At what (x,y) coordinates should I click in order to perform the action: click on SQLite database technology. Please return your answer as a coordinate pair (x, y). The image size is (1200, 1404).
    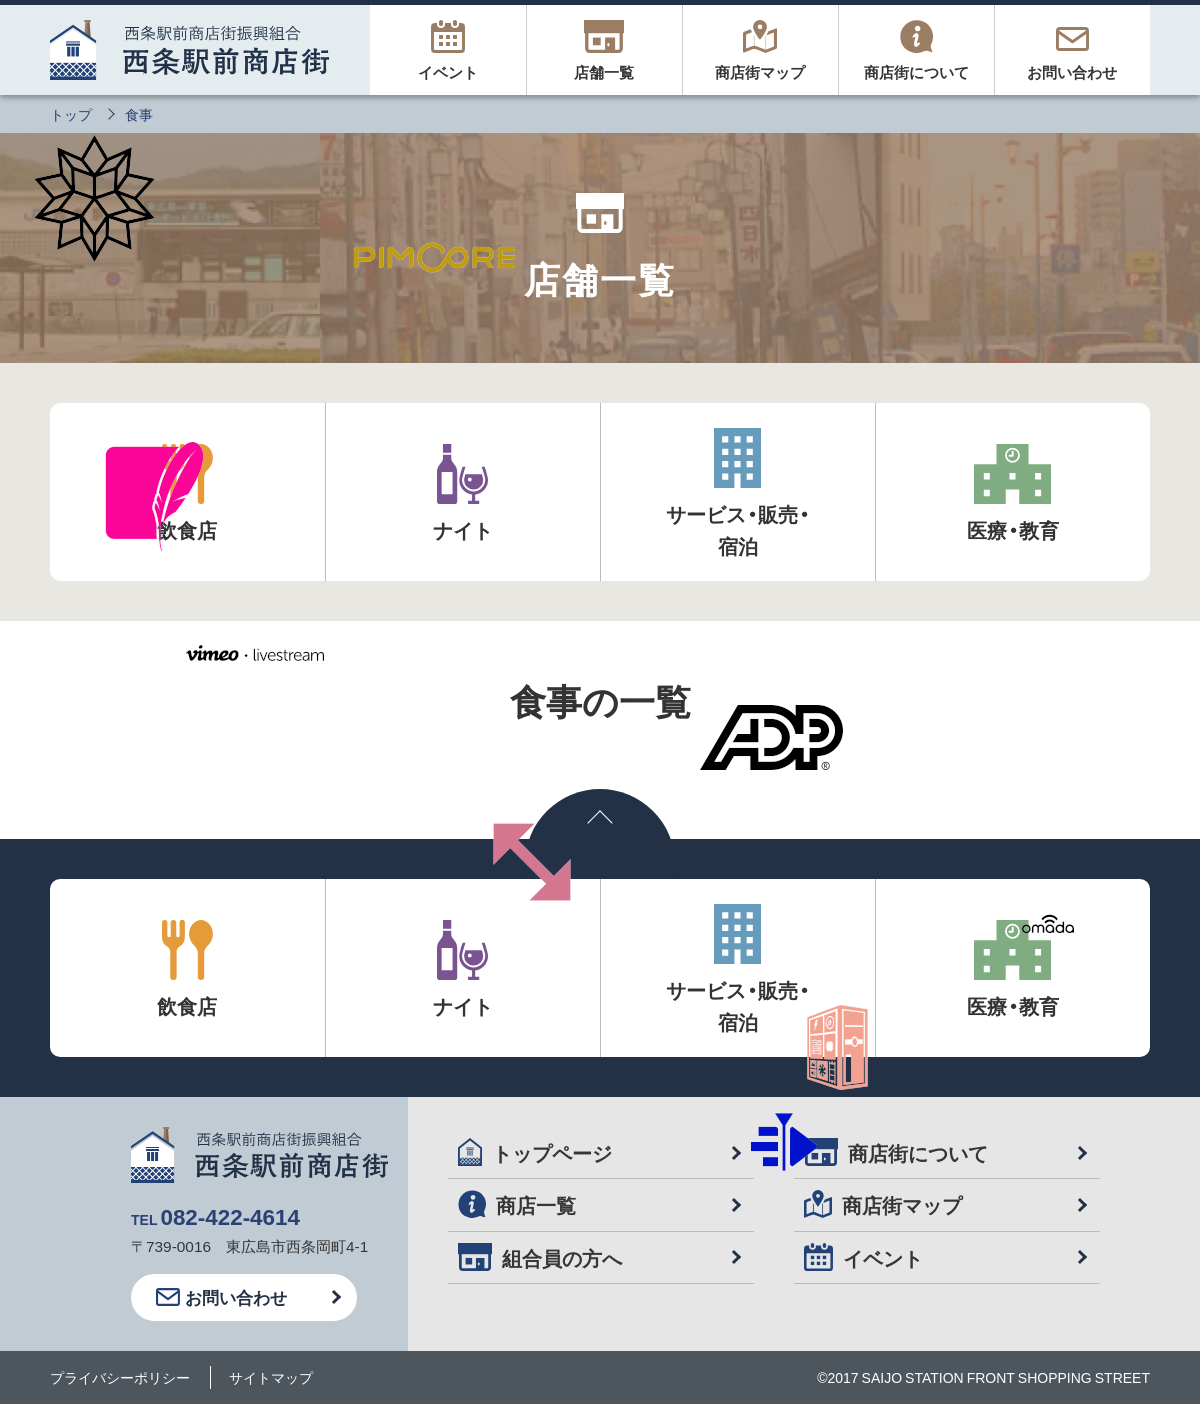
    Looking at the image, I should click on (154, 496).